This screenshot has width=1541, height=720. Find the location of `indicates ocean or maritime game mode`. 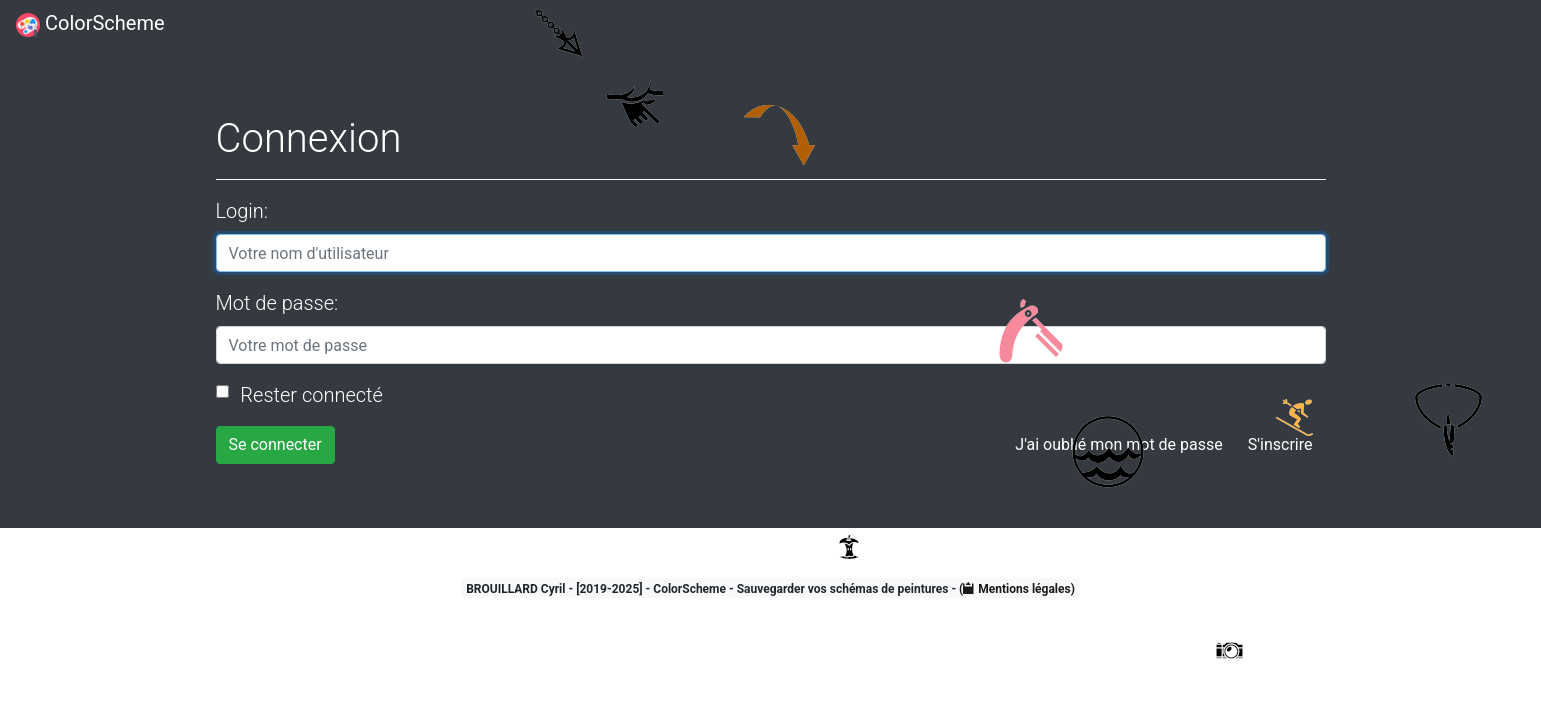

indicates ocean or maritime game mode is located at coordinates (1108, 452).